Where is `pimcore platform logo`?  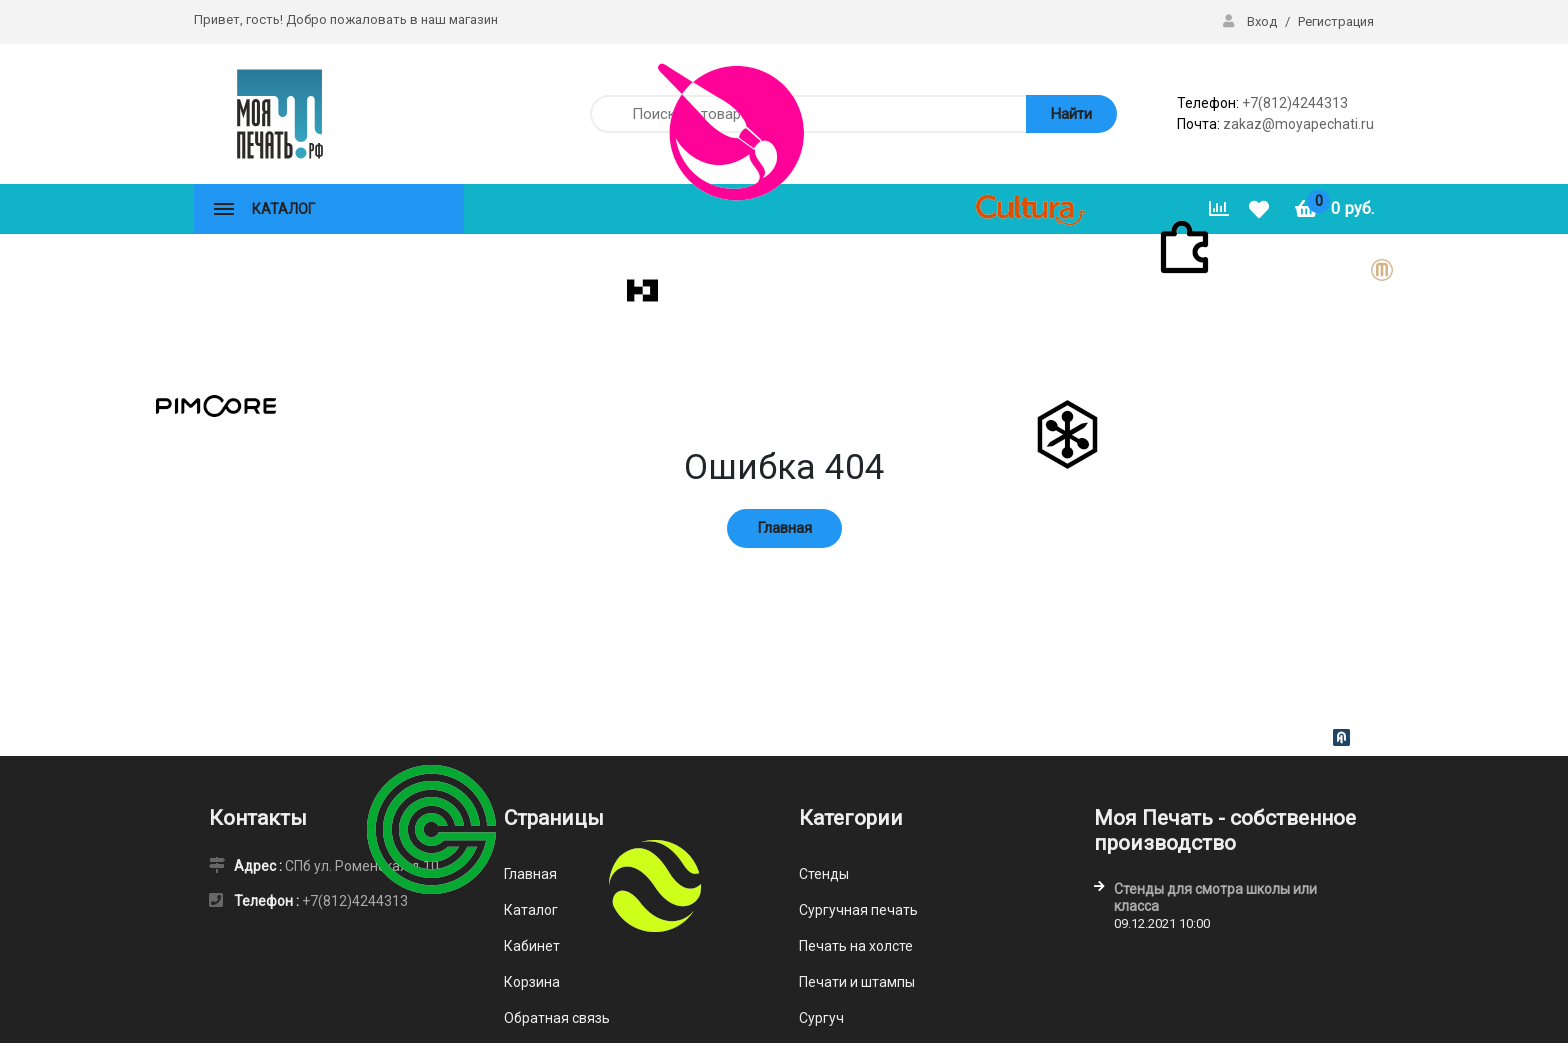
pimcore platform logo is located at coordinates (216, 406).